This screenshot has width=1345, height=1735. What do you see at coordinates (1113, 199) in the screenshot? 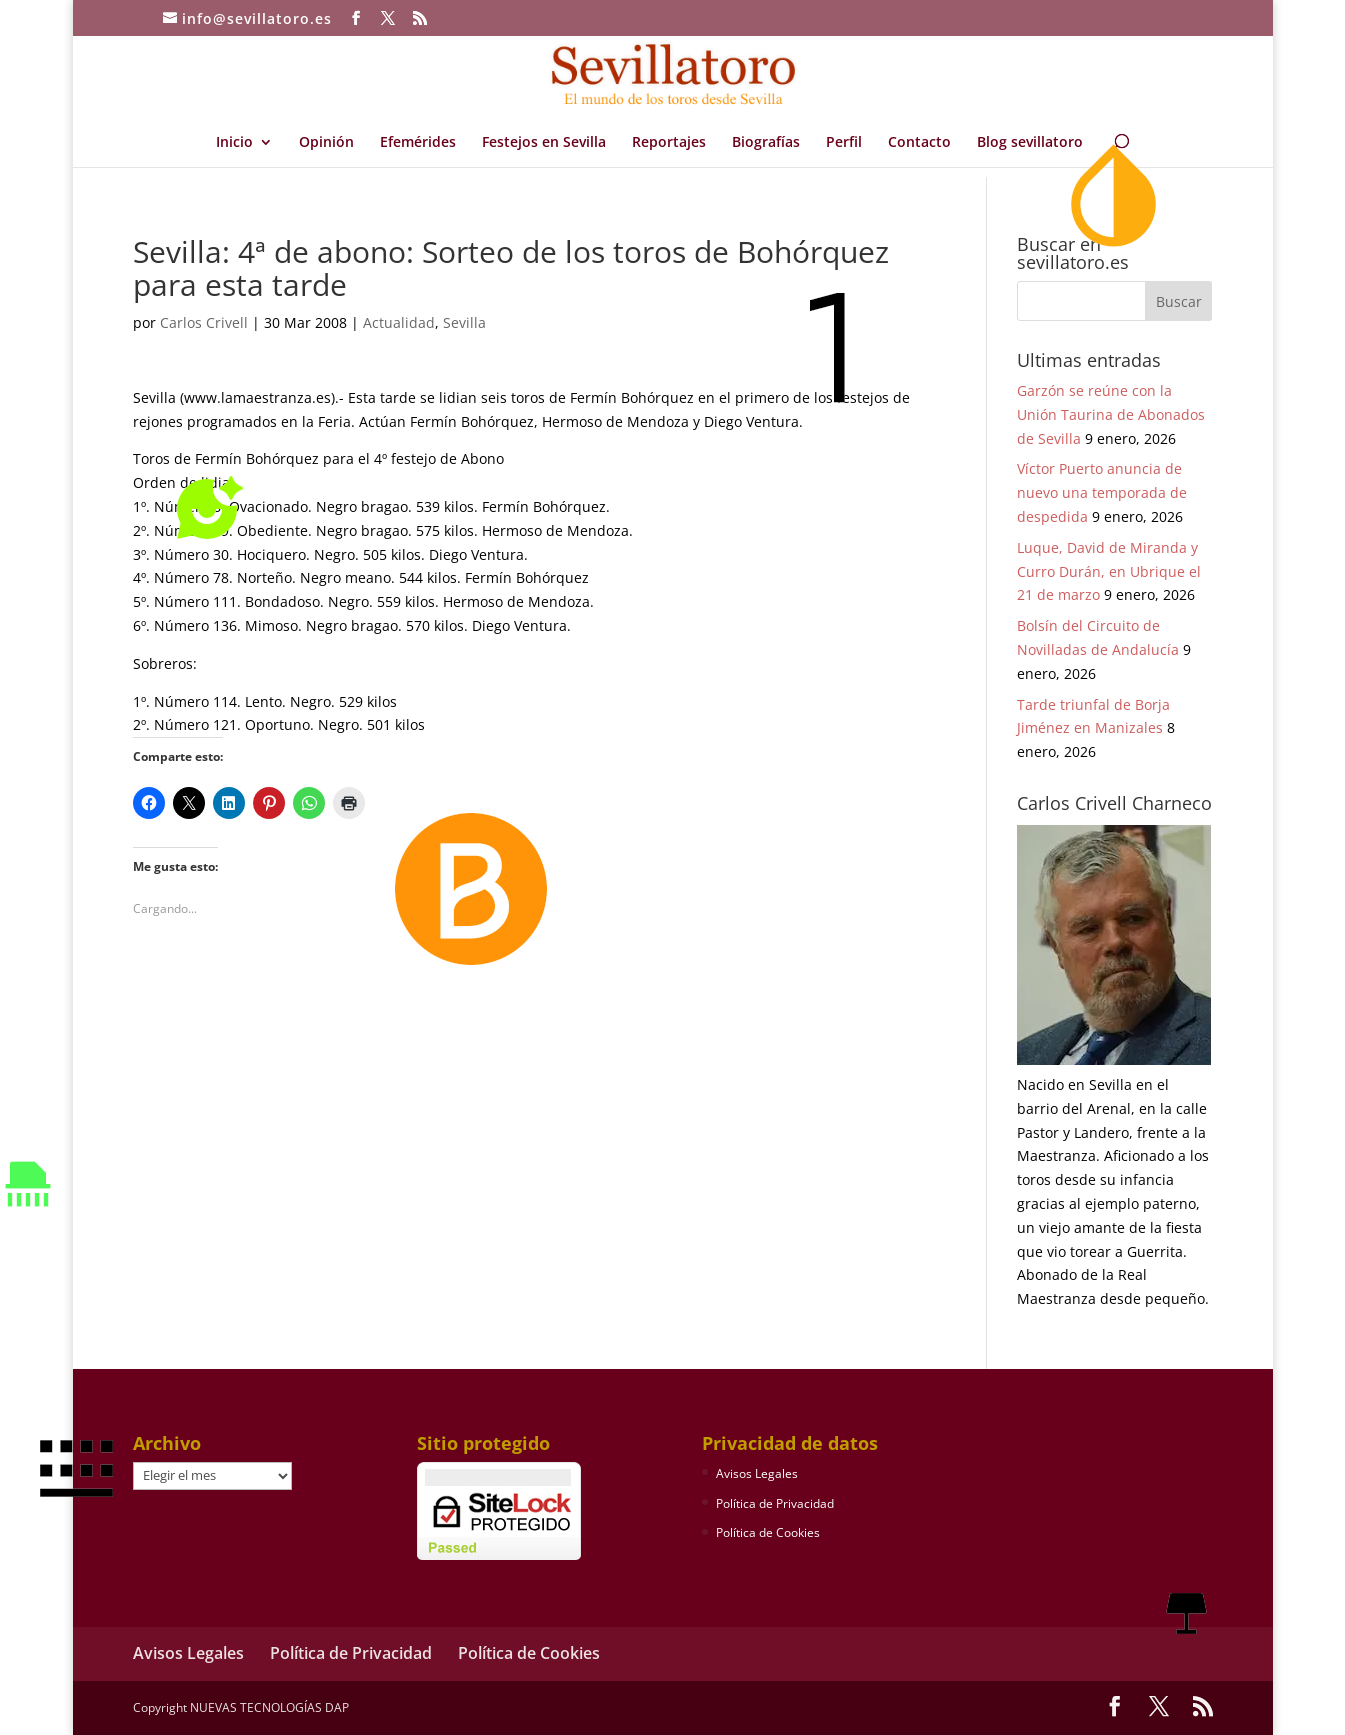
I see `adjust contrast settings` at bounding box center [1113, 199].